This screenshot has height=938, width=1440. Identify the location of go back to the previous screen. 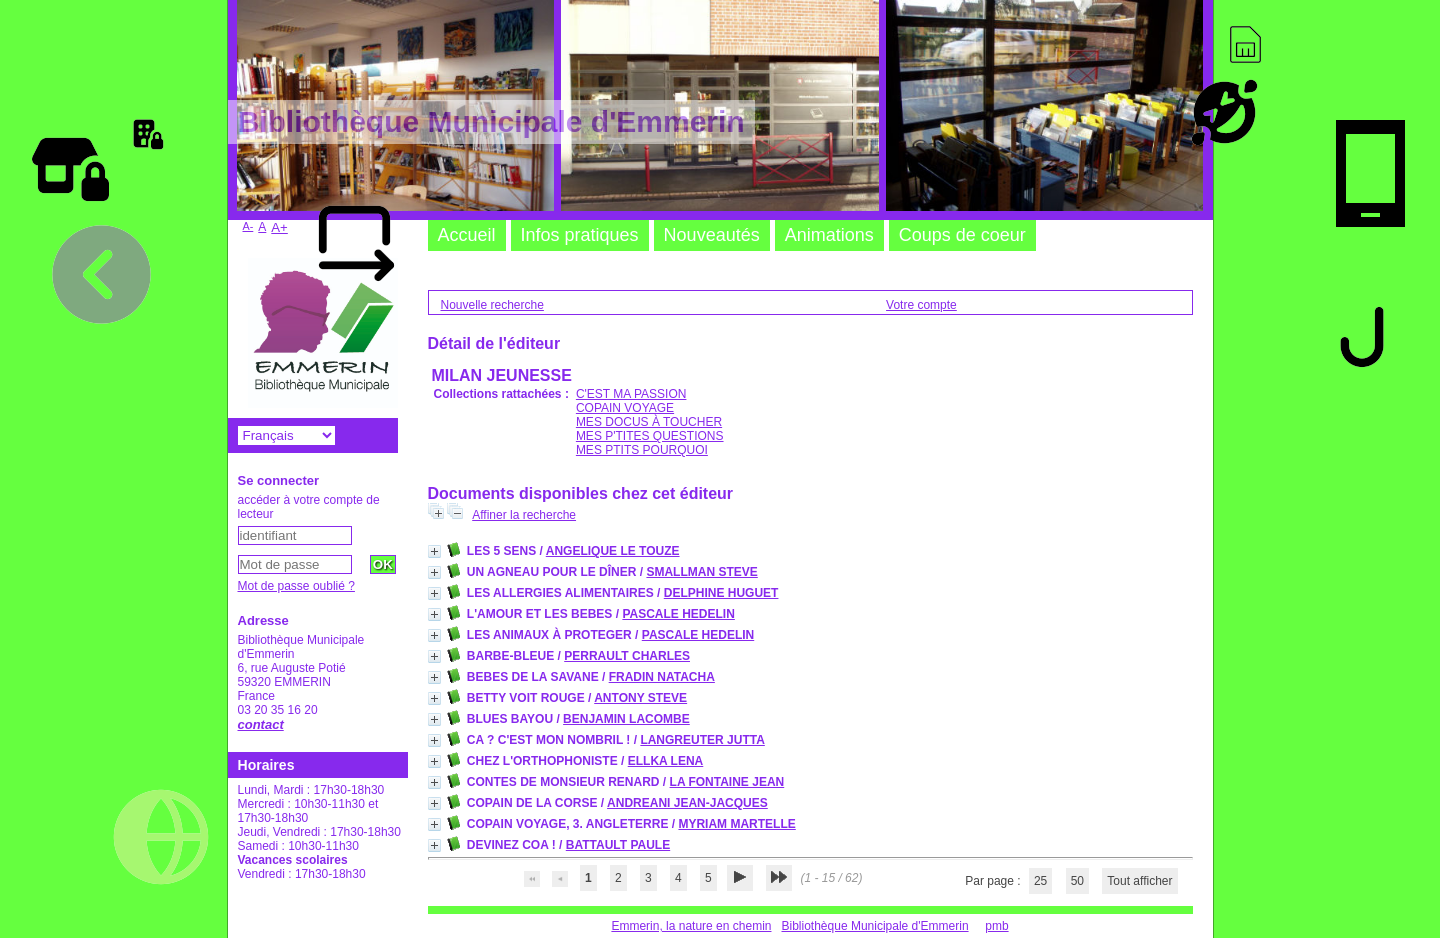
(101, 274).